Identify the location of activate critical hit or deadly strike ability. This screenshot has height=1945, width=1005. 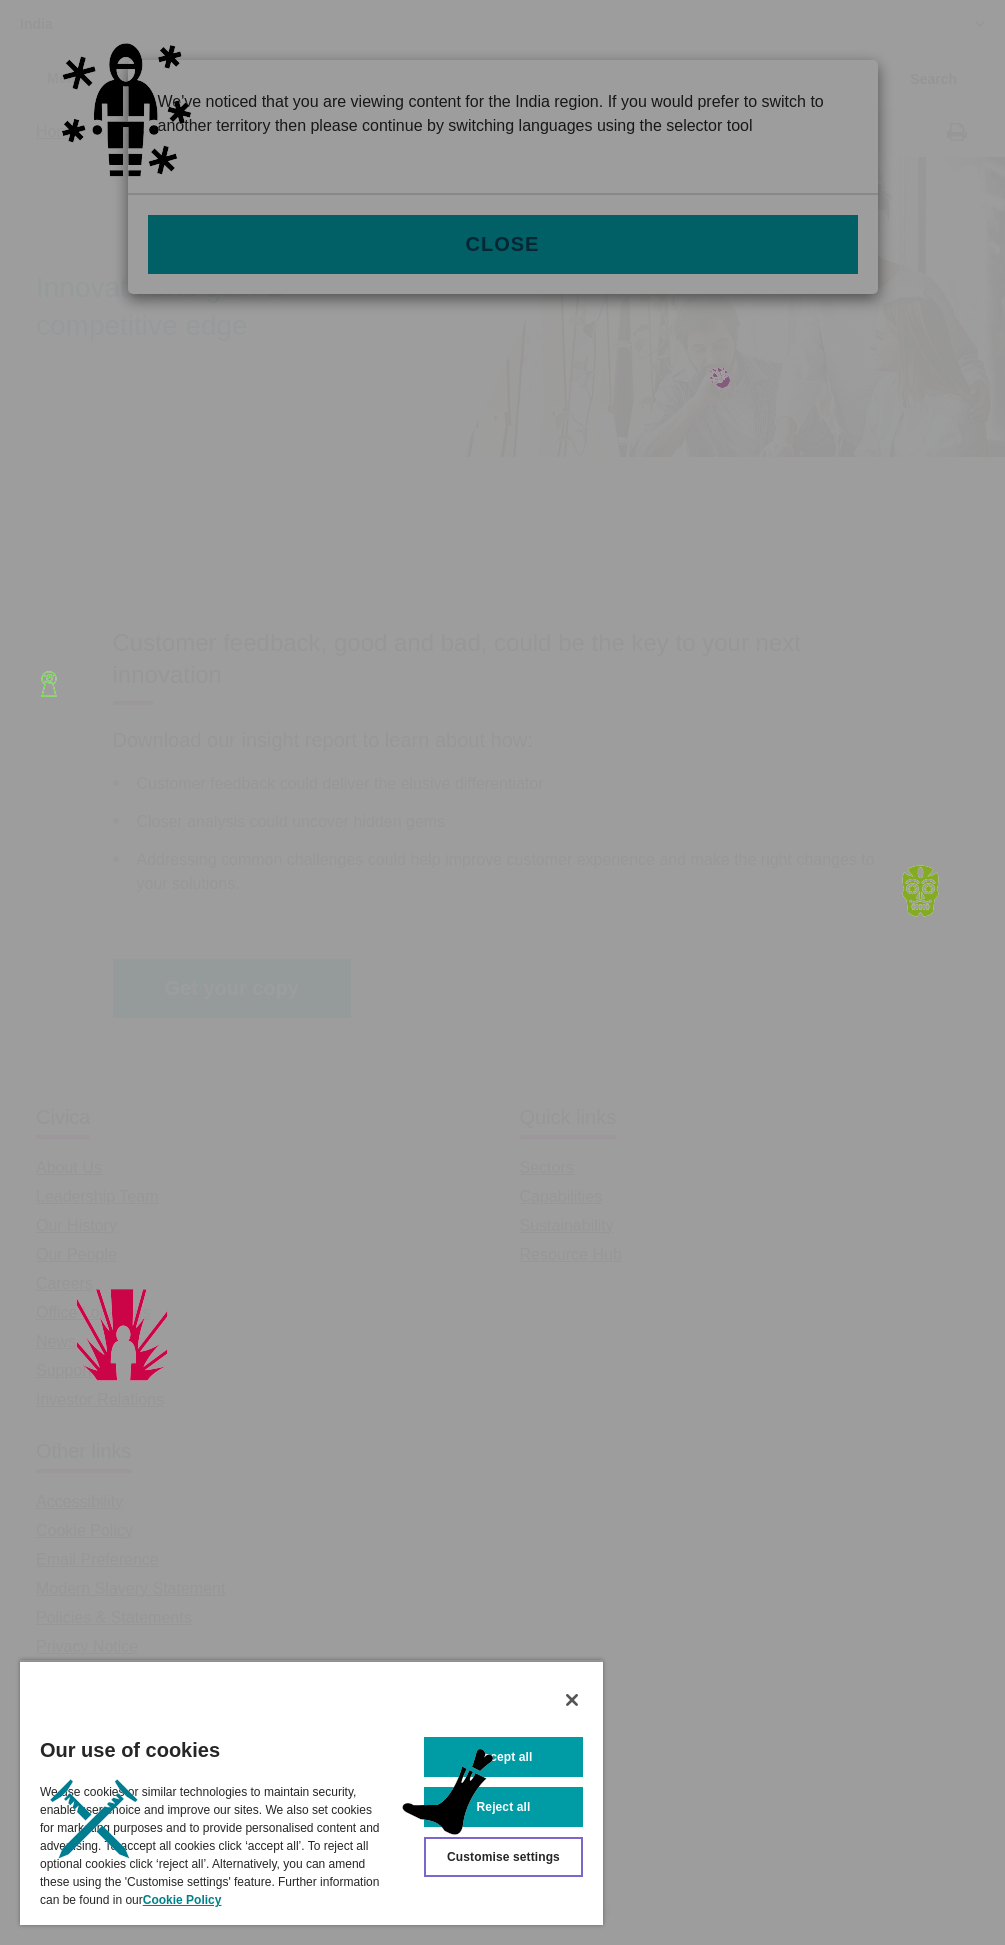
(122, 1335).